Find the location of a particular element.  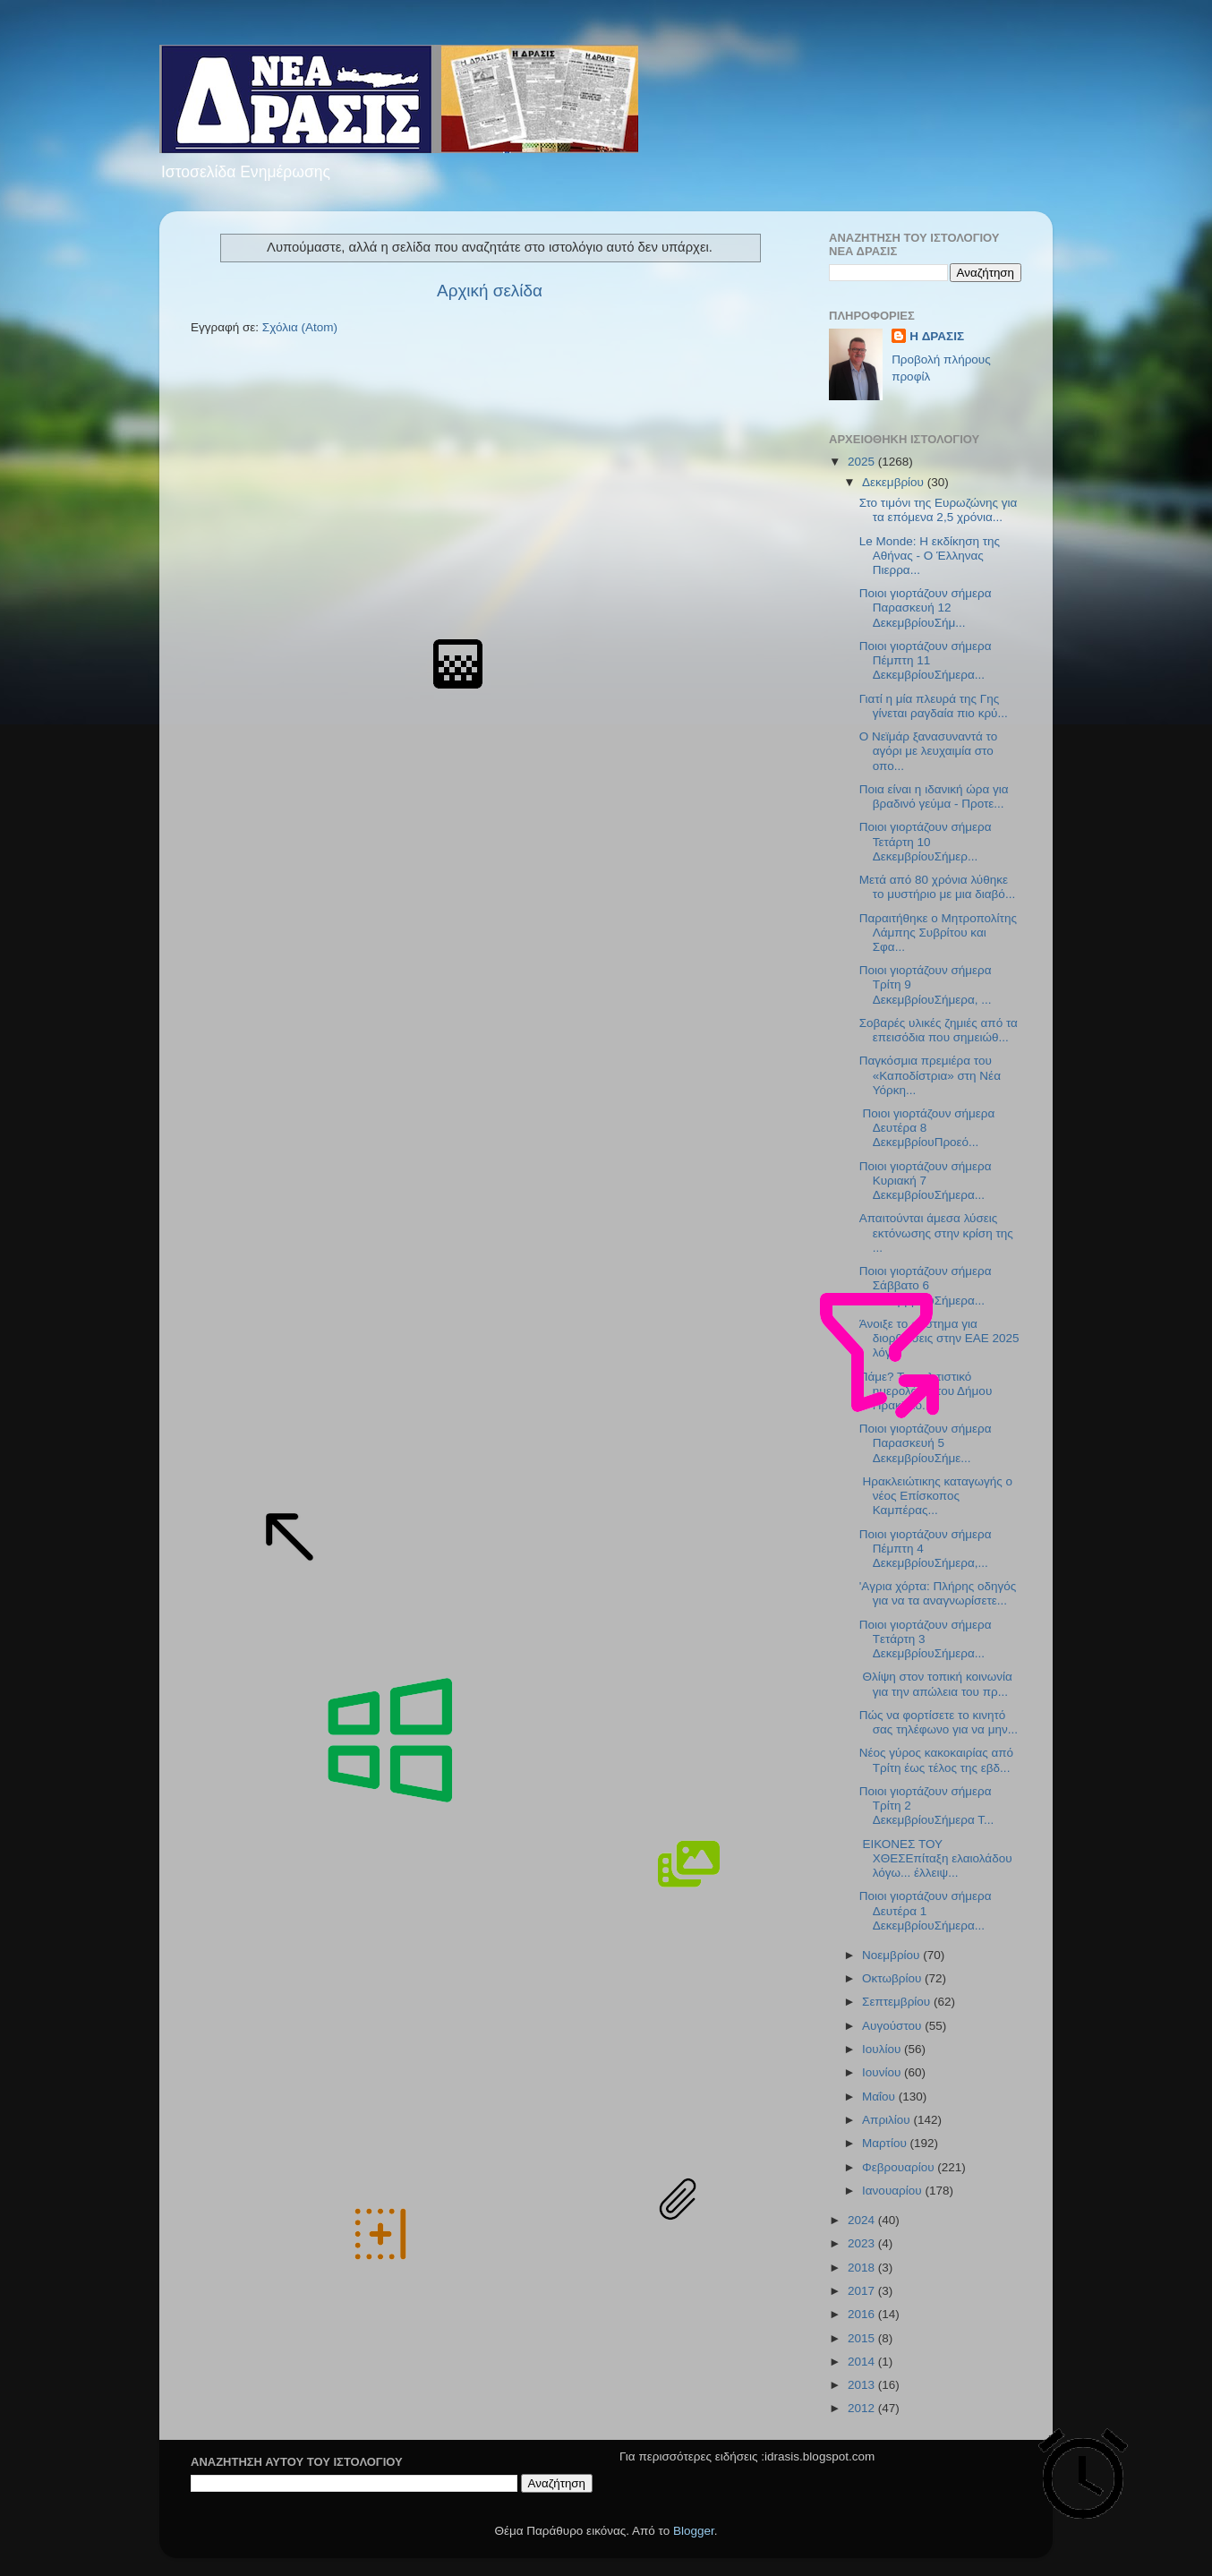

navigate to the northwest direction is located at coordinates (288, 1536).